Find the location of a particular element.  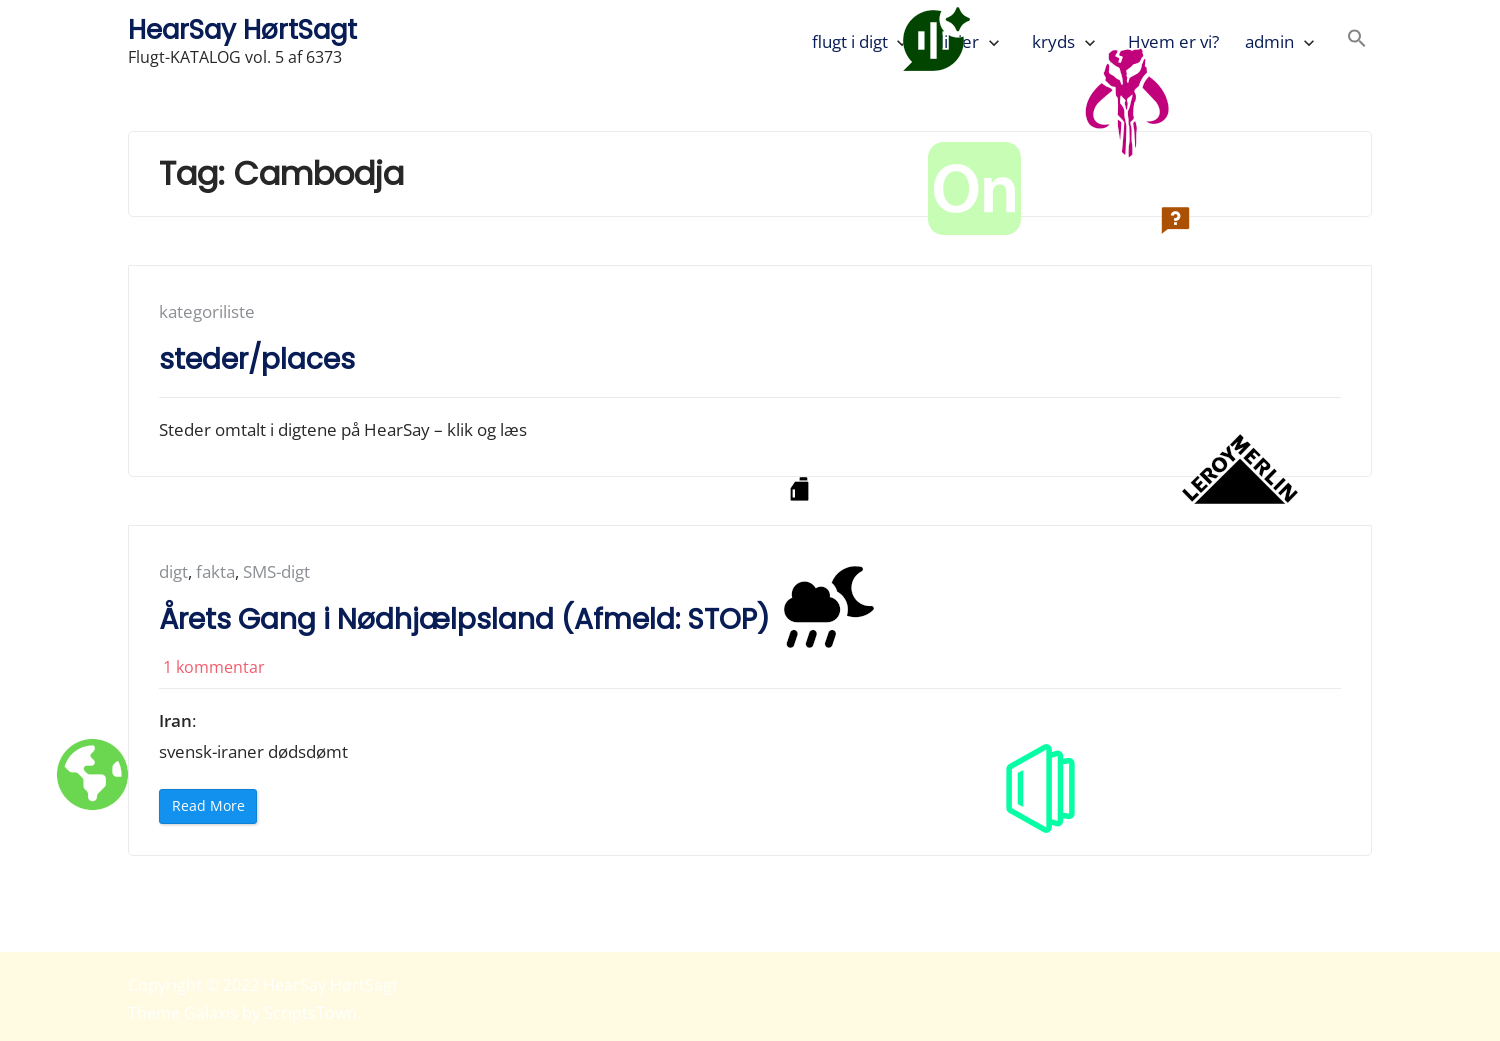

the mandalorian logo from star wars is located at coordinates (1127, 103).